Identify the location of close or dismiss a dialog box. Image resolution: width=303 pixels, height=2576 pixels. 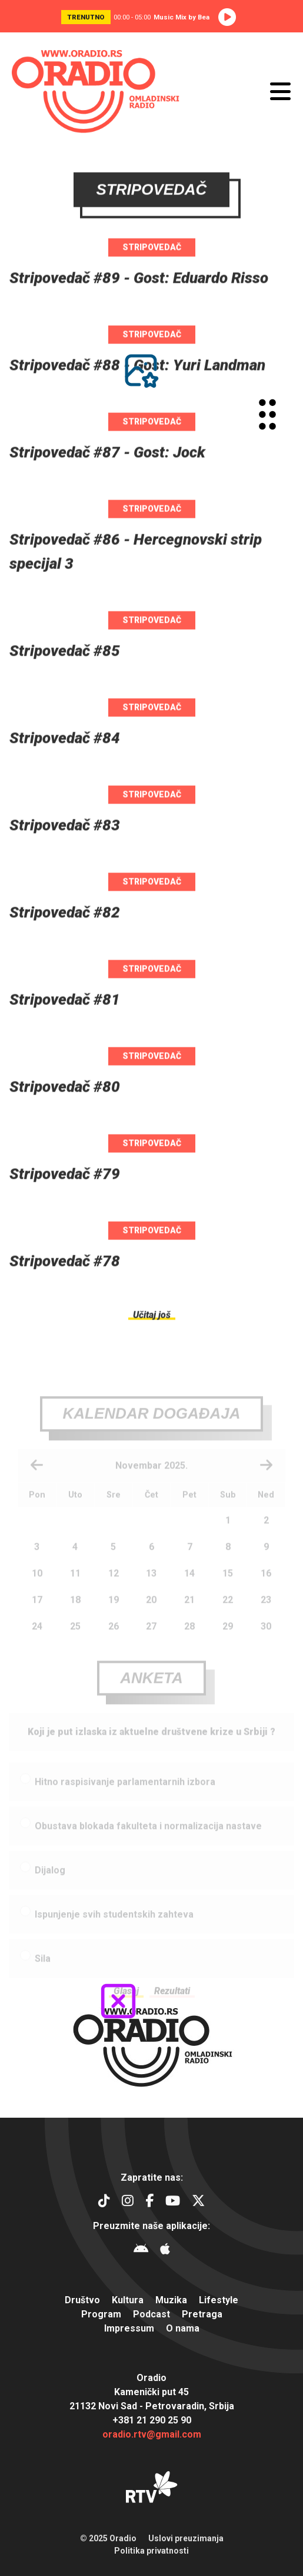
(118, 2001).